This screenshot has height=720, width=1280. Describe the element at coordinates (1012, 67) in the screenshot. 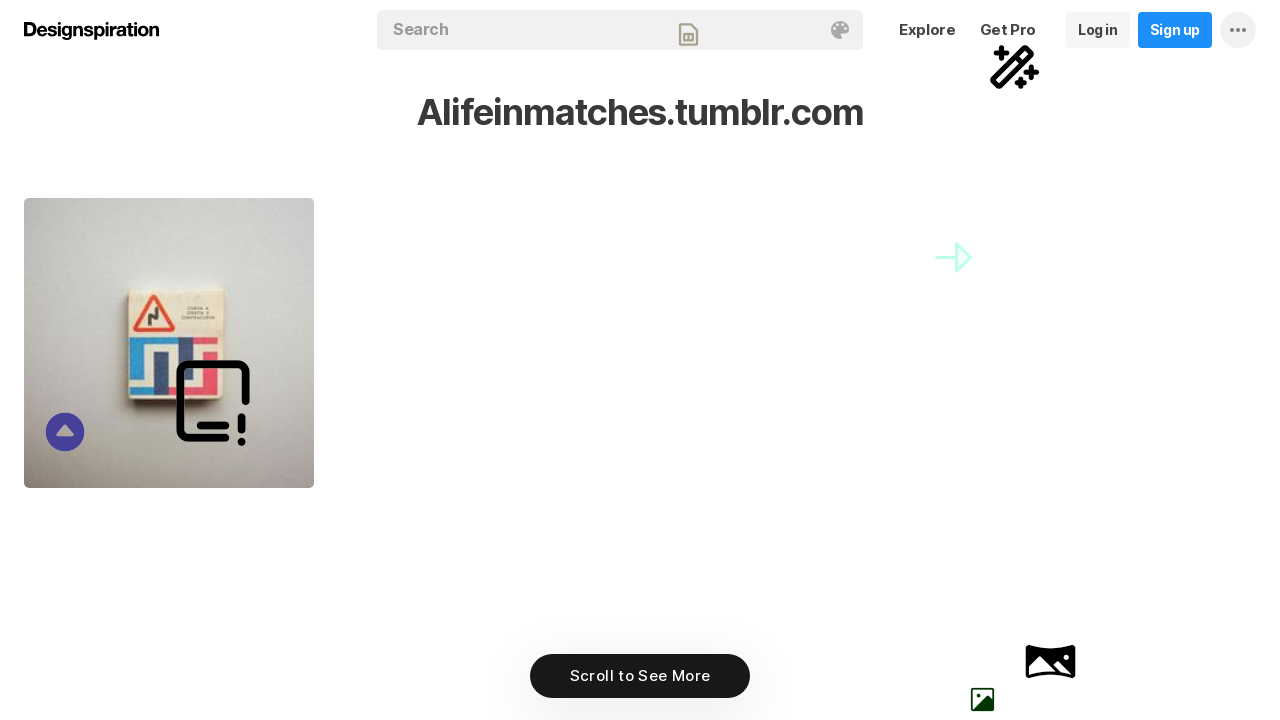

I see `apply auto-enhance or smart adjustments` at that location.